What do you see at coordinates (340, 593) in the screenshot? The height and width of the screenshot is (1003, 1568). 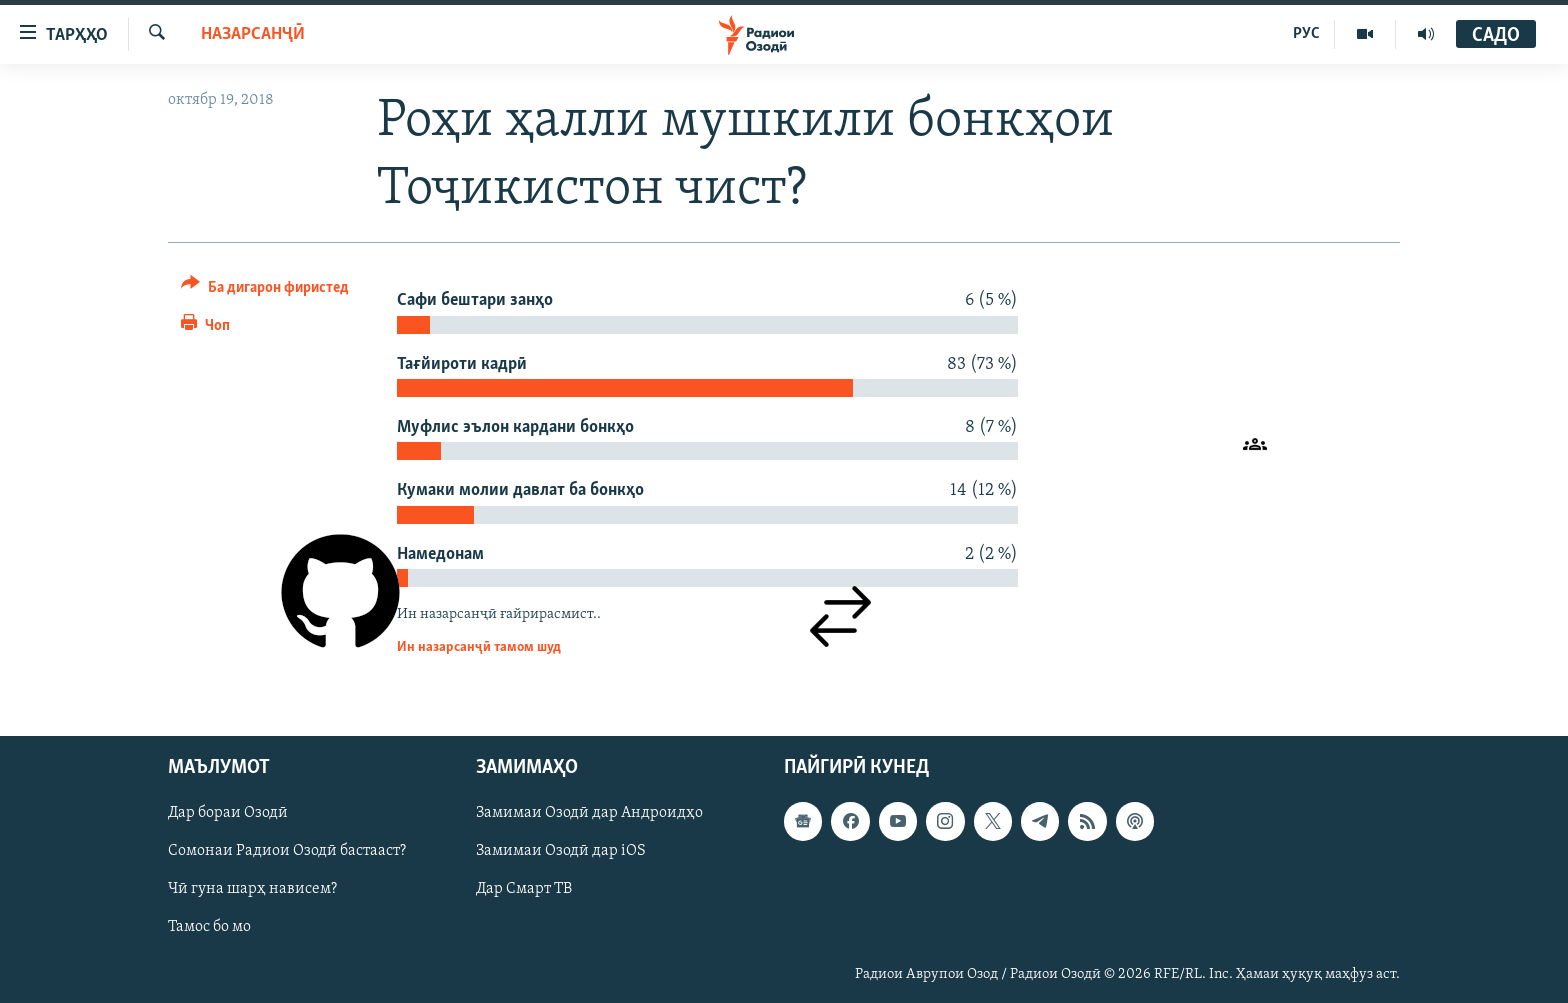 I see `visit github profile or repository` at bounding box center [340, 593].